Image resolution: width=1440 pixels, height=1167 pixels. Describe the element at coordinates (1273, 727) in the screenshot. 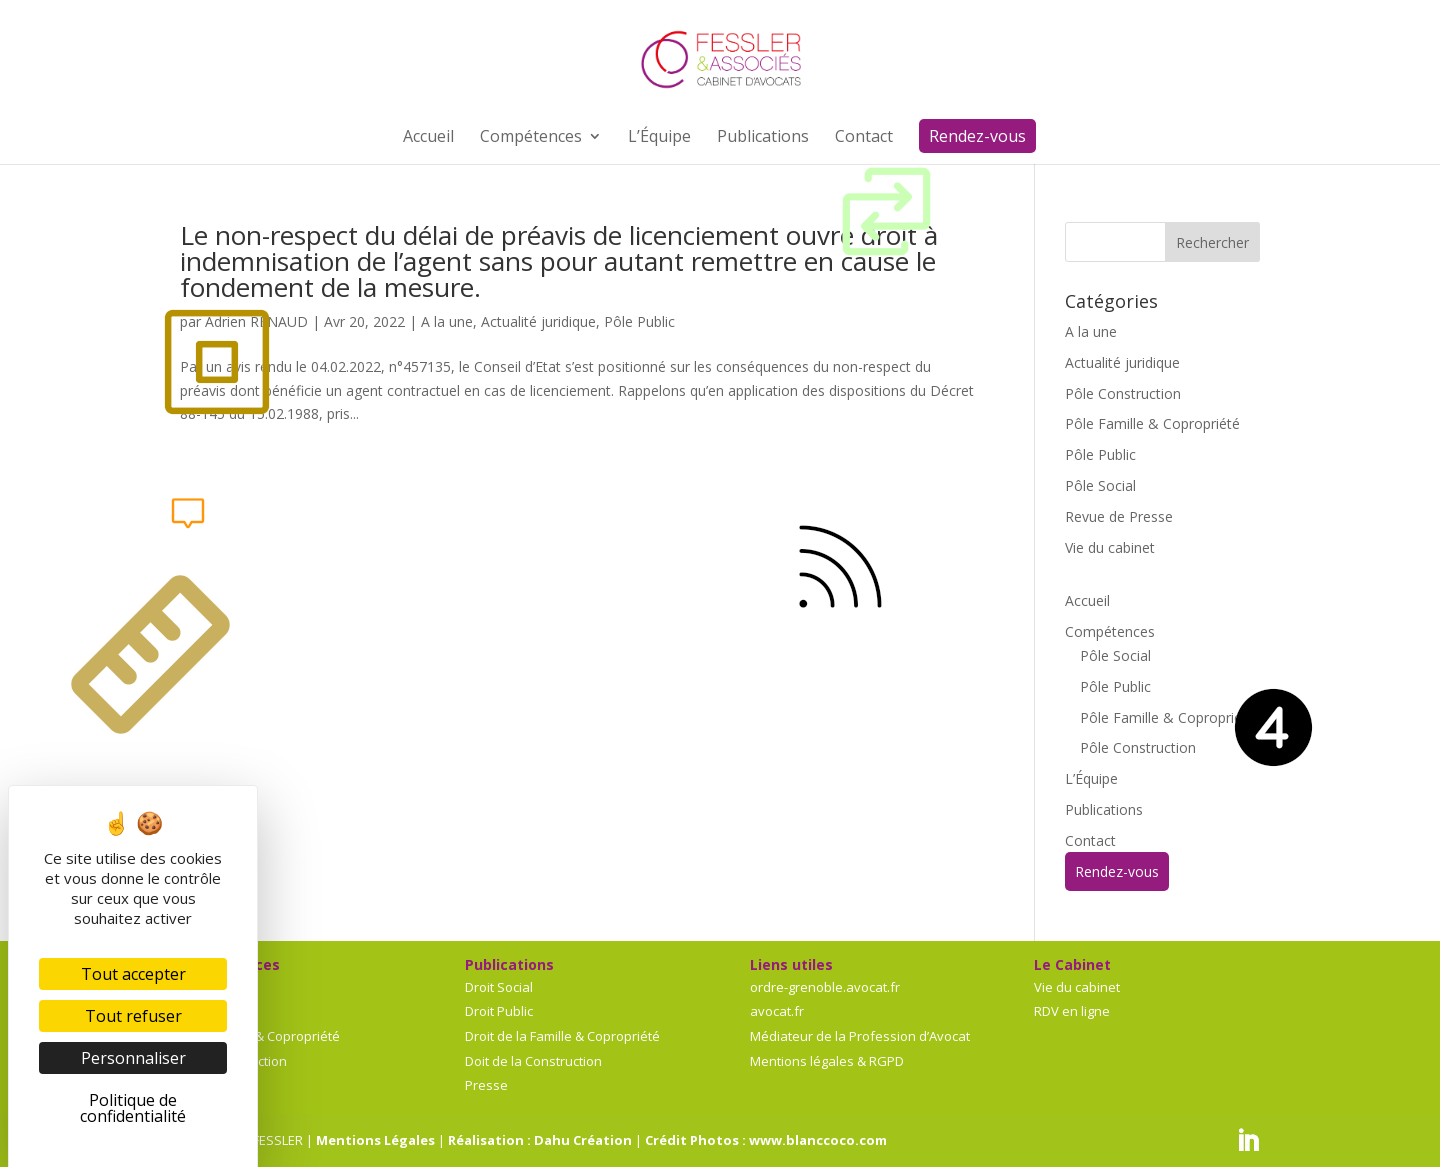

I see `indicates step four in a multi-step process` at that location.